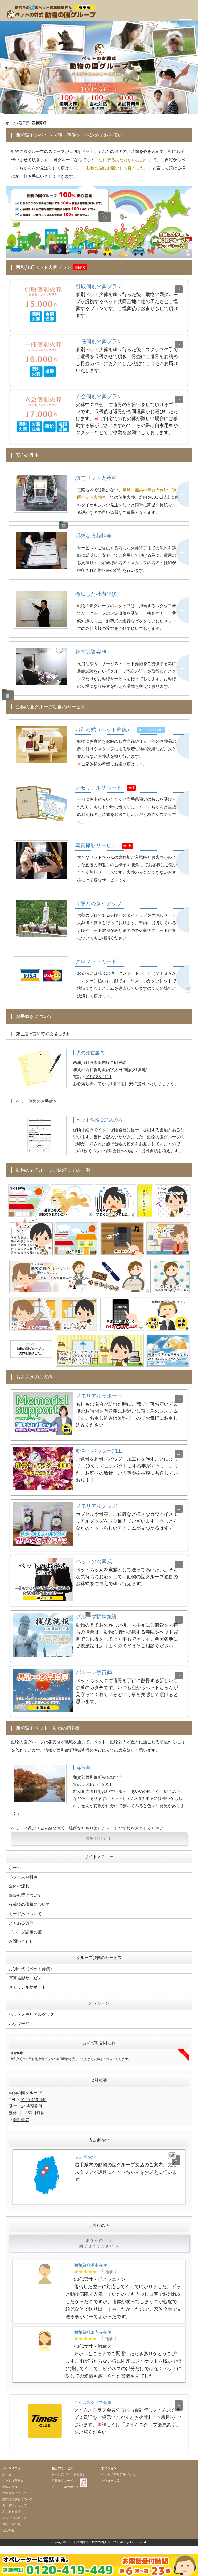  Describe the element at coordinates (138, 1253) in the screenshot. I see `undo the last action` at that location.